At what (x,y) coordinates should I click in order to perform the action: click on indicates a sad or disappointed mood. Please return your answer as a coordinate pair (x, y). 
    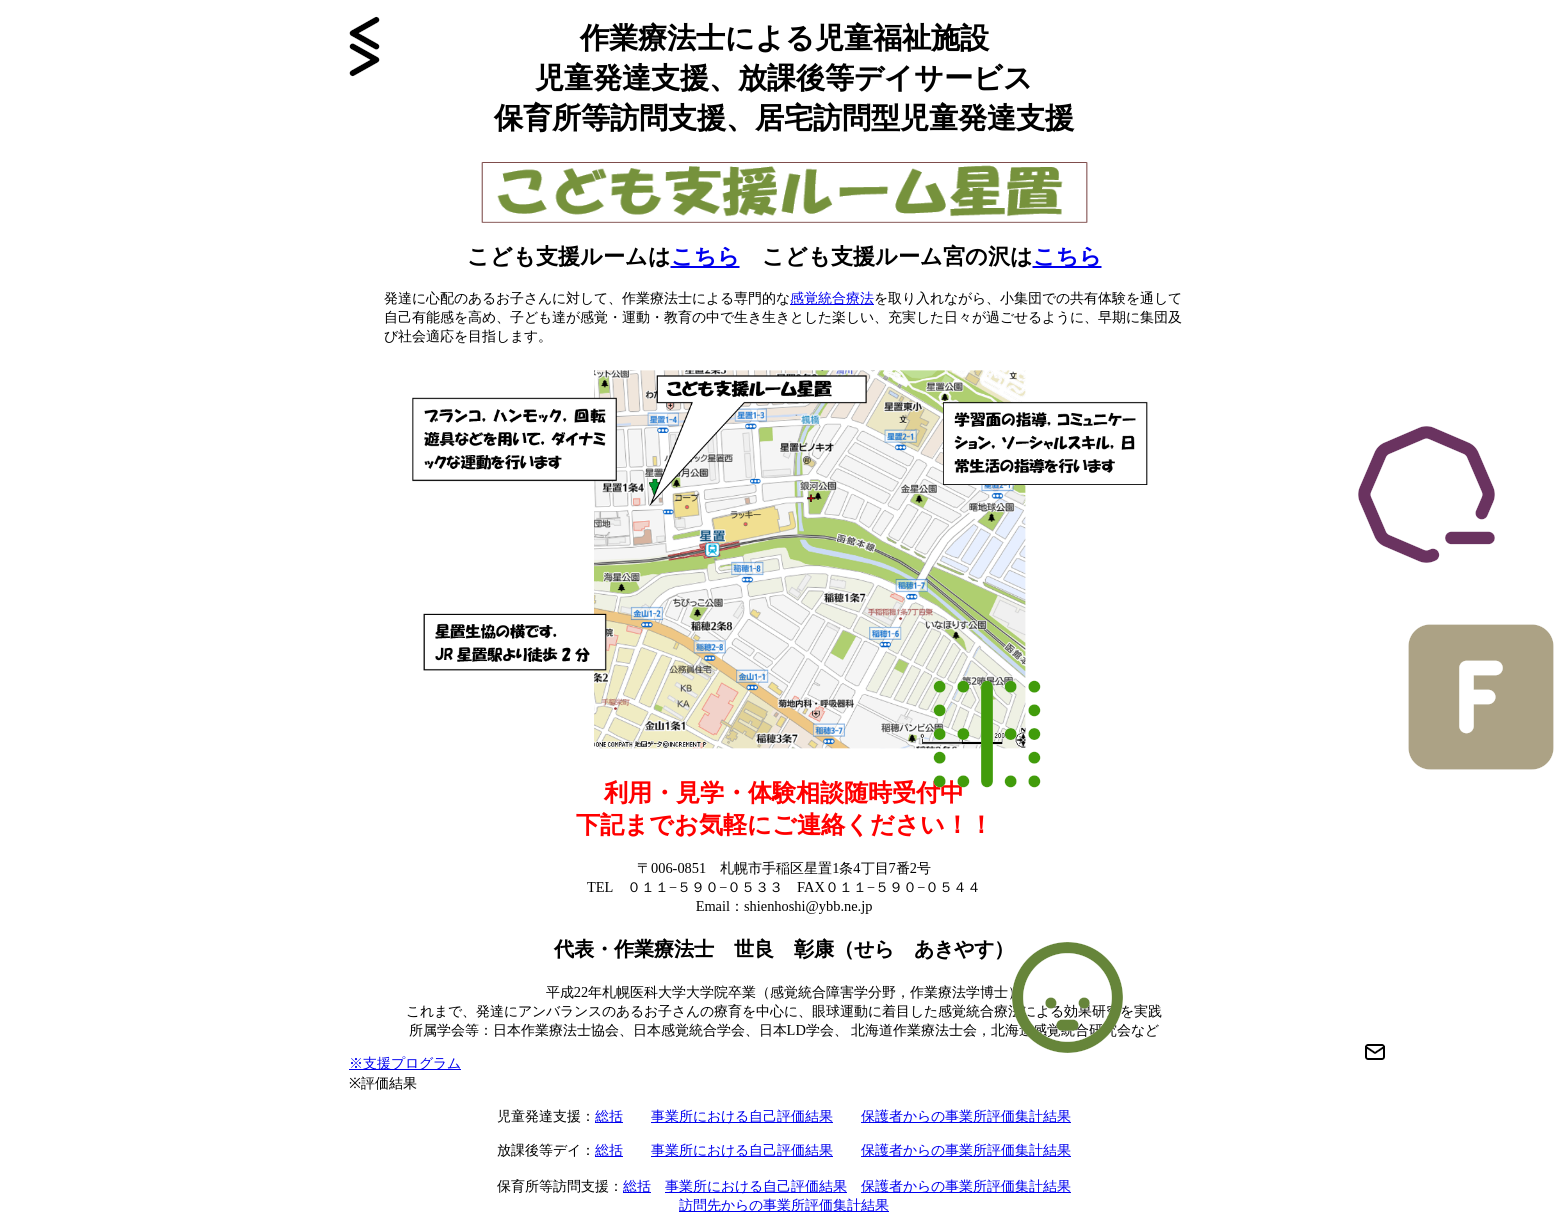
    Looking at the image, I should click on (1067, 997).